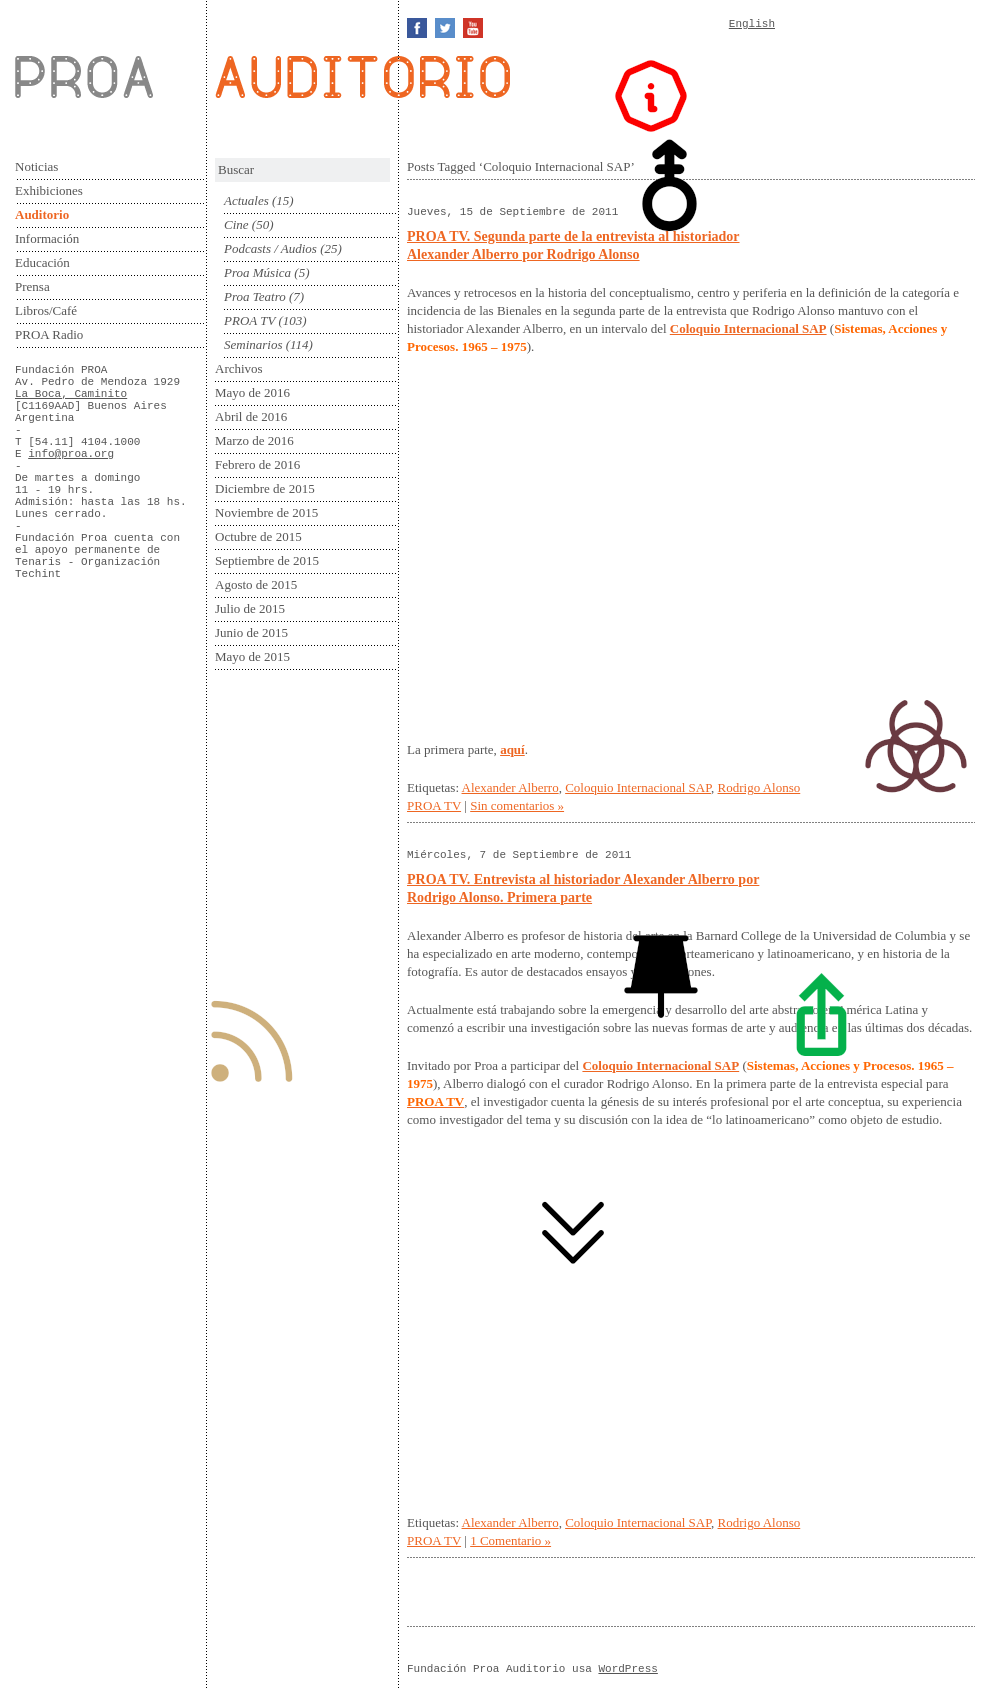  What do you see at coordinates (821, 1014) in the screenshot?
I see `share this content` at bounding box center [821, 1014].